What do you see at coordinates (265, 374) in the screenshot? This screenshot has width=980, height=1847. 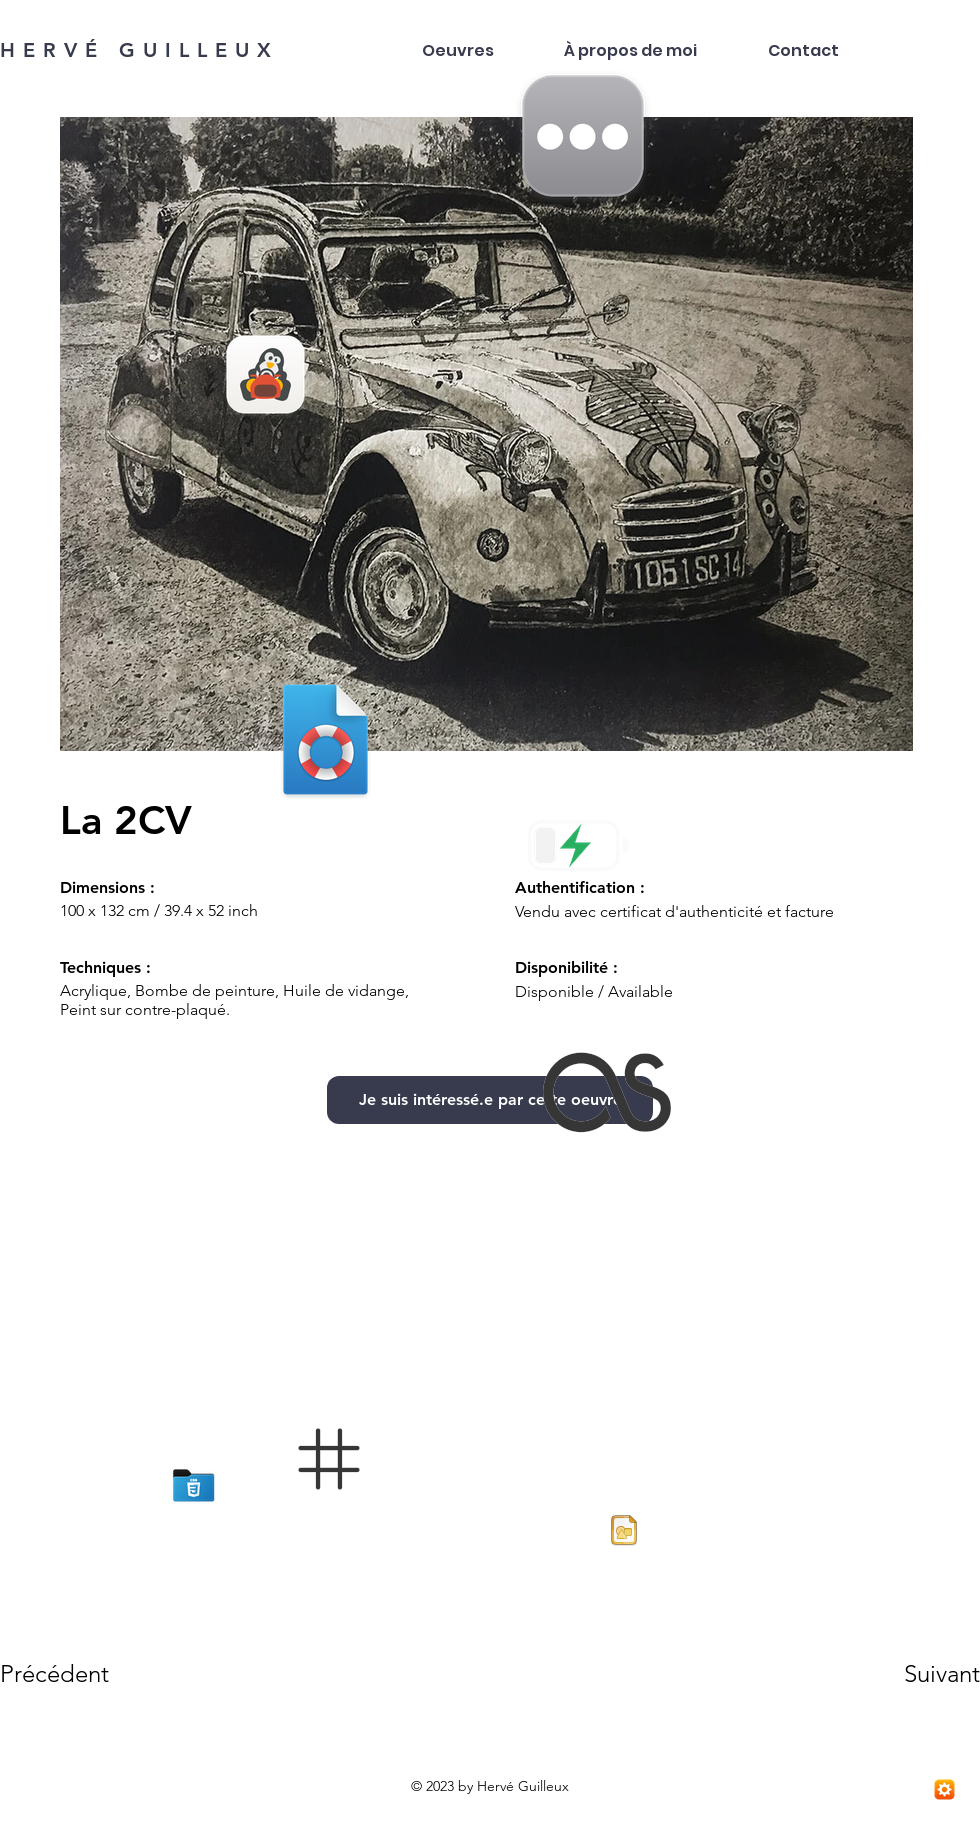 I see `launch supertuxkart racing game` at bounding box center [265, 374].